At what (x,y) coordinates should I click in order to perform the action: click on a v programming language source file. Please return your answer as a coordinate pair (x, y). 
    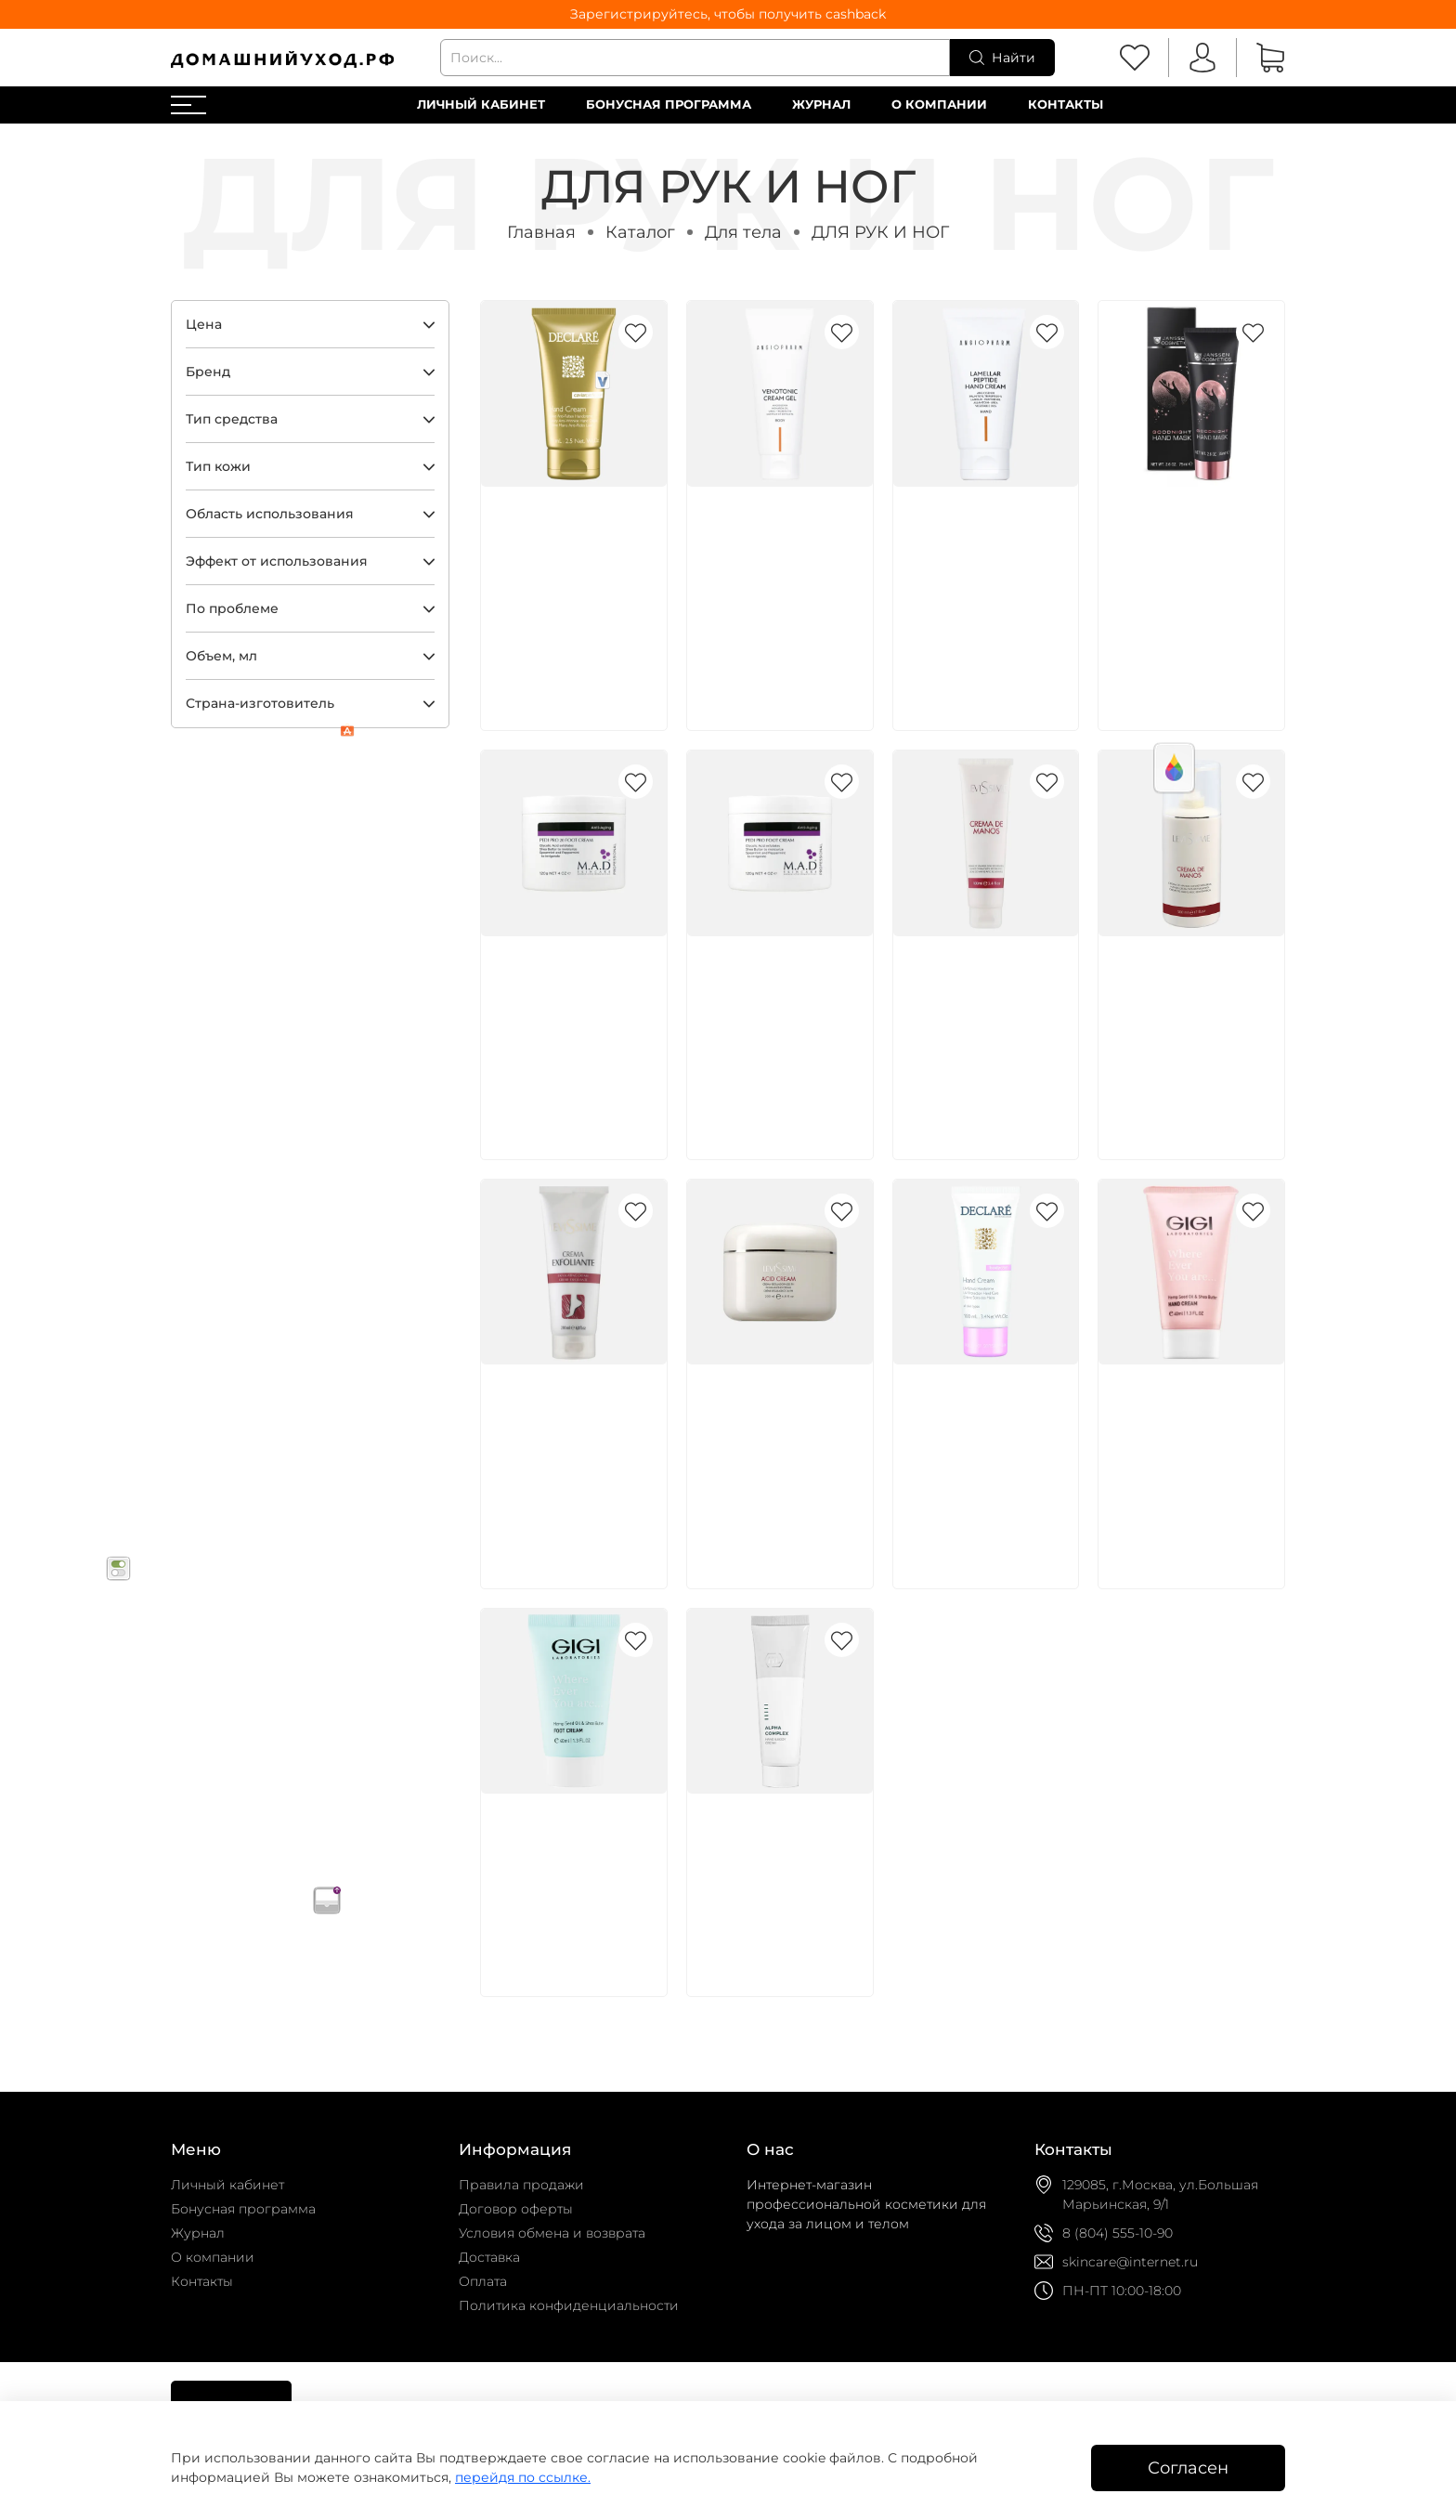
    Looking at the image, I should click on (603, 380).